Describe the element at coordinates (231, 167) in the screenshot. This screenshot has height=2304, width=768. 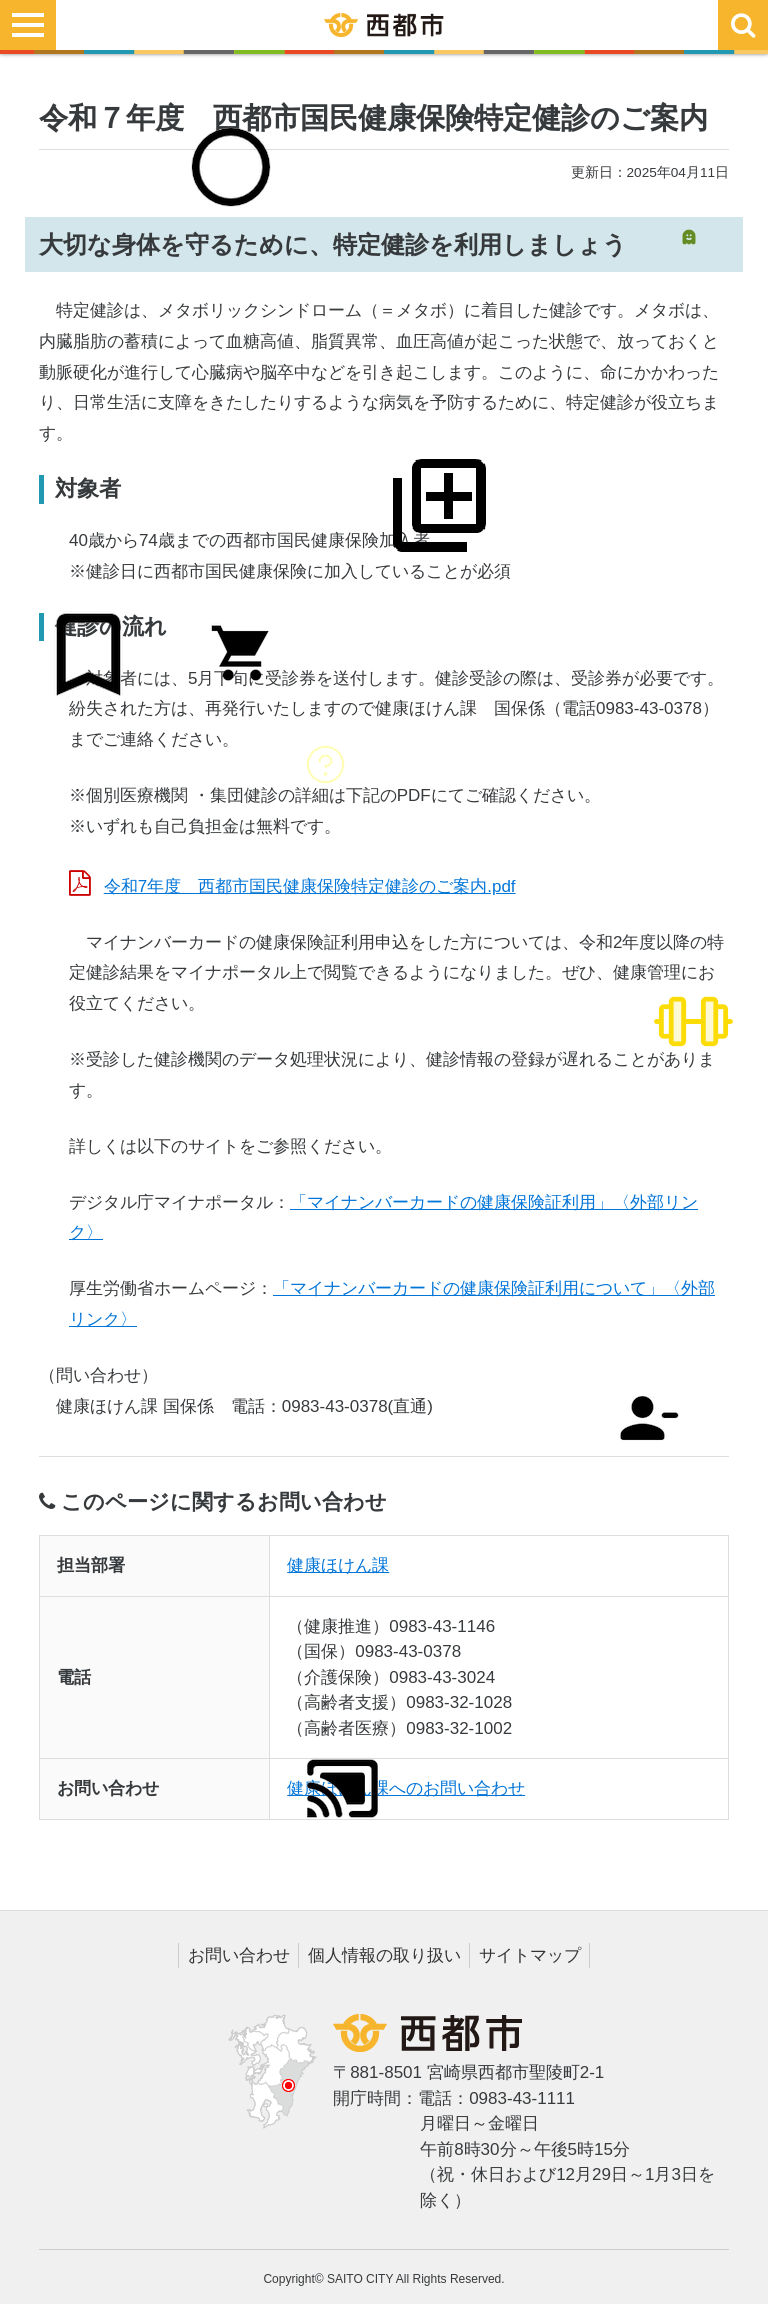
I see `unselected radio button or toggle option` at that location.